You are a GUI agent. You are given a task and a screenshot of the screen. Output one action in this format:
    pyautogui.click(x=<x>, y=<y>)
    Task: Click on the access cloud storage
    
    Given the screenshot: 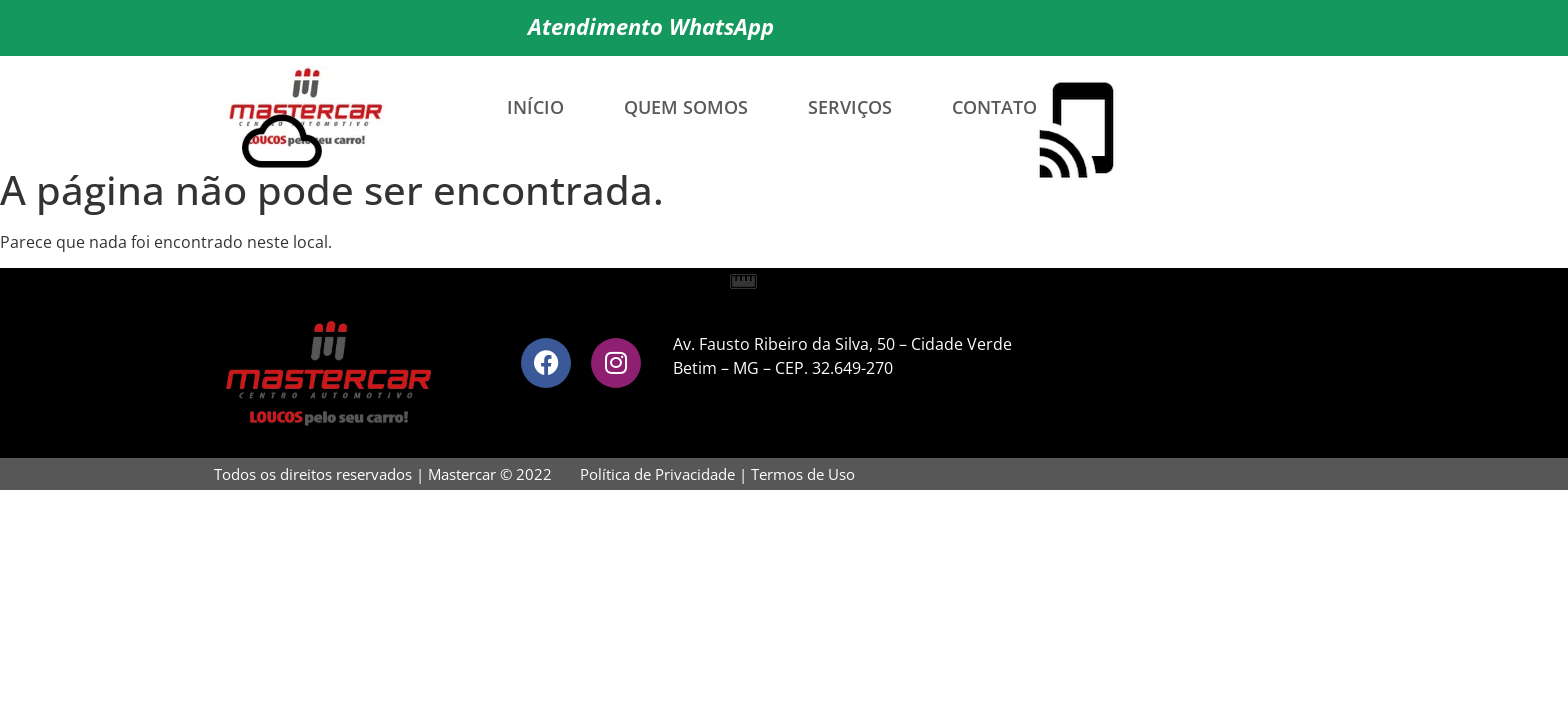 What is the action you would take?
    pyautogui.click(x=282, y=141)
    